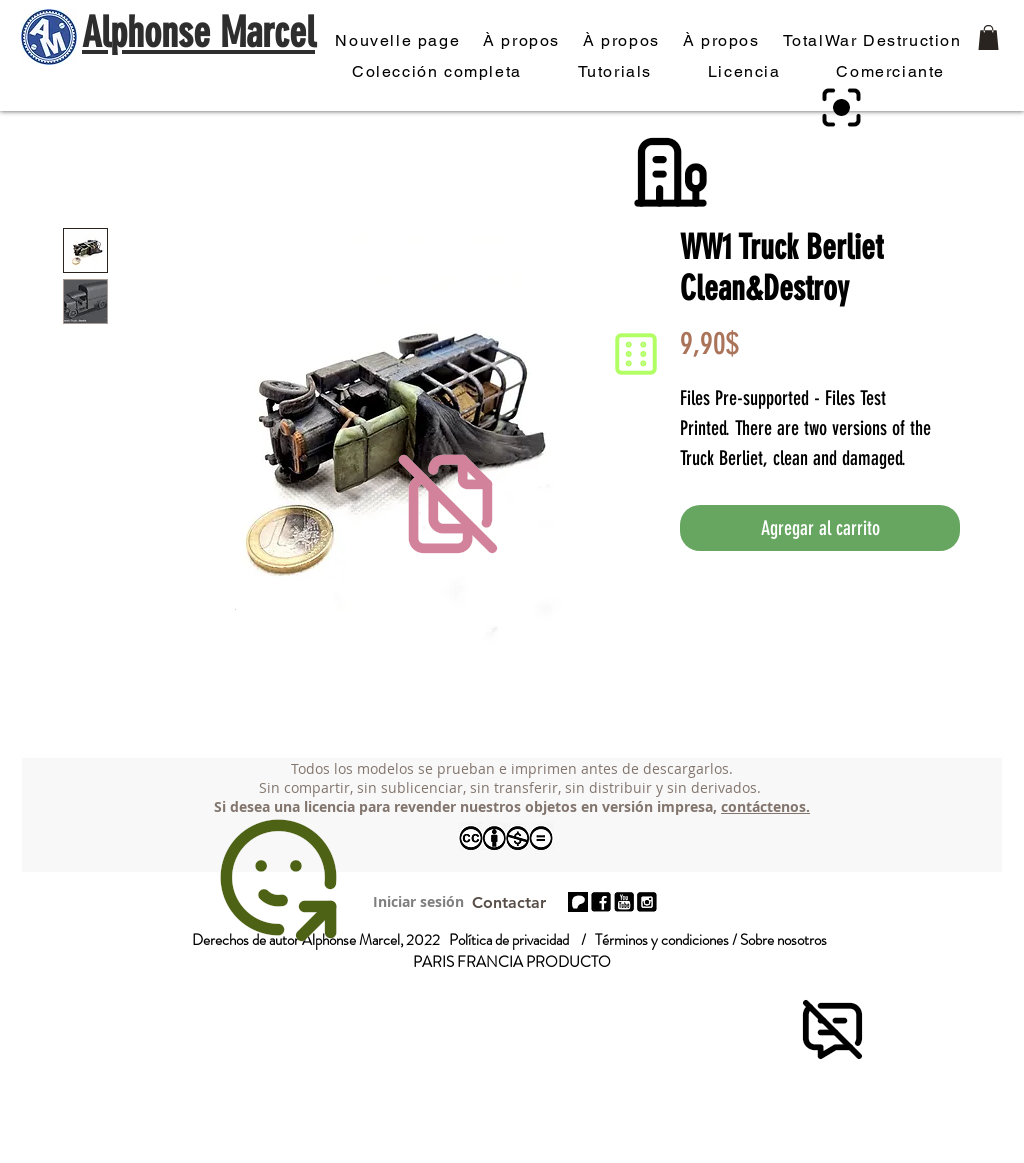  Describe the element at coordinates (636, 354) in the screenshot. I see `random selection or shuffle function` at that location.